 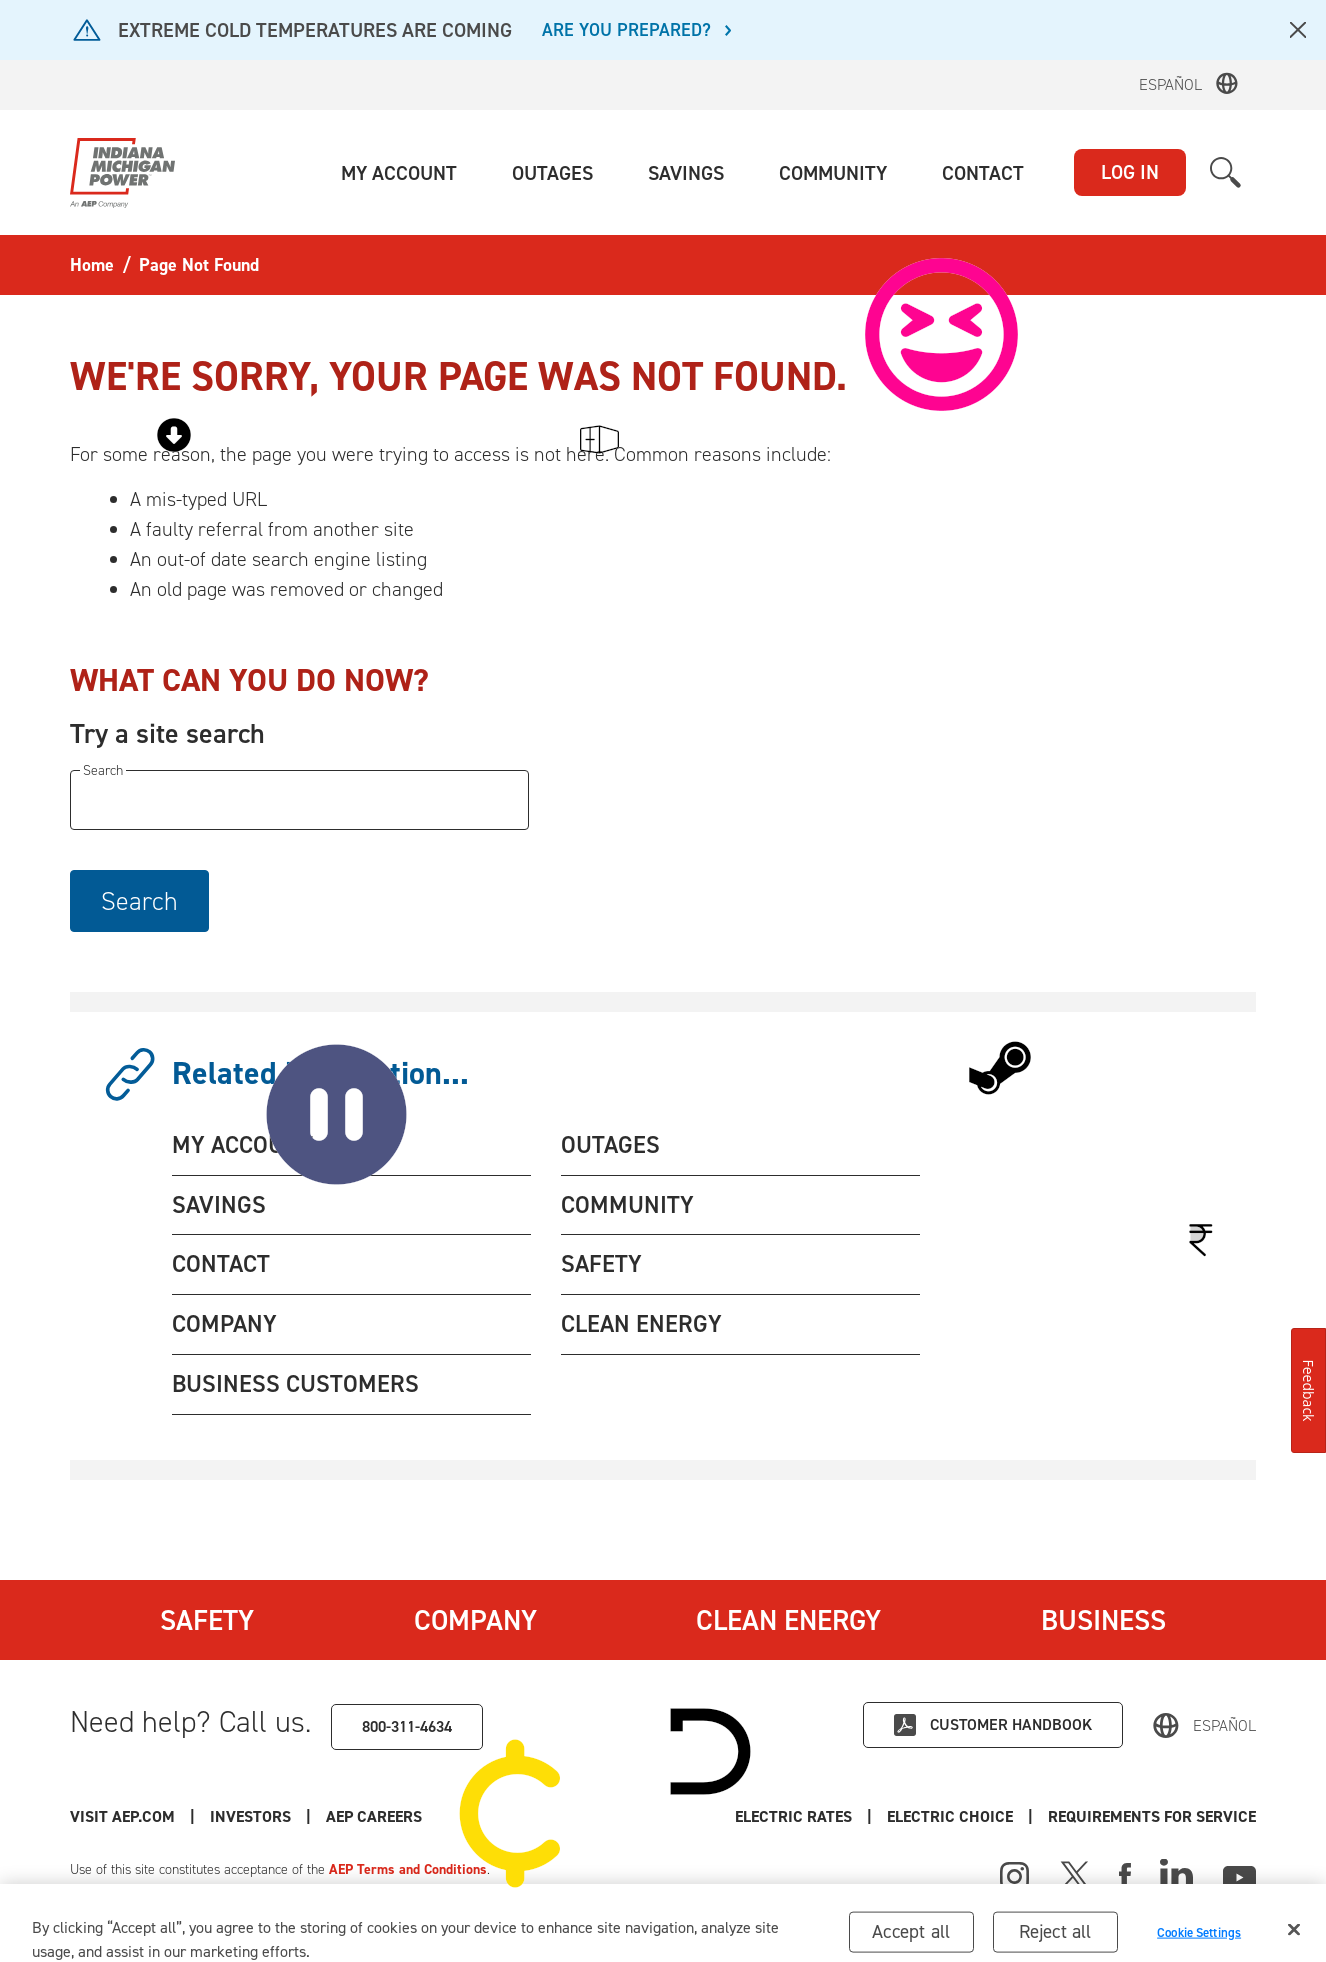 What do you see at coordinates (336, 1114) in the screenshot?
I see `pause media playback` at bounding box center [336, 1114].